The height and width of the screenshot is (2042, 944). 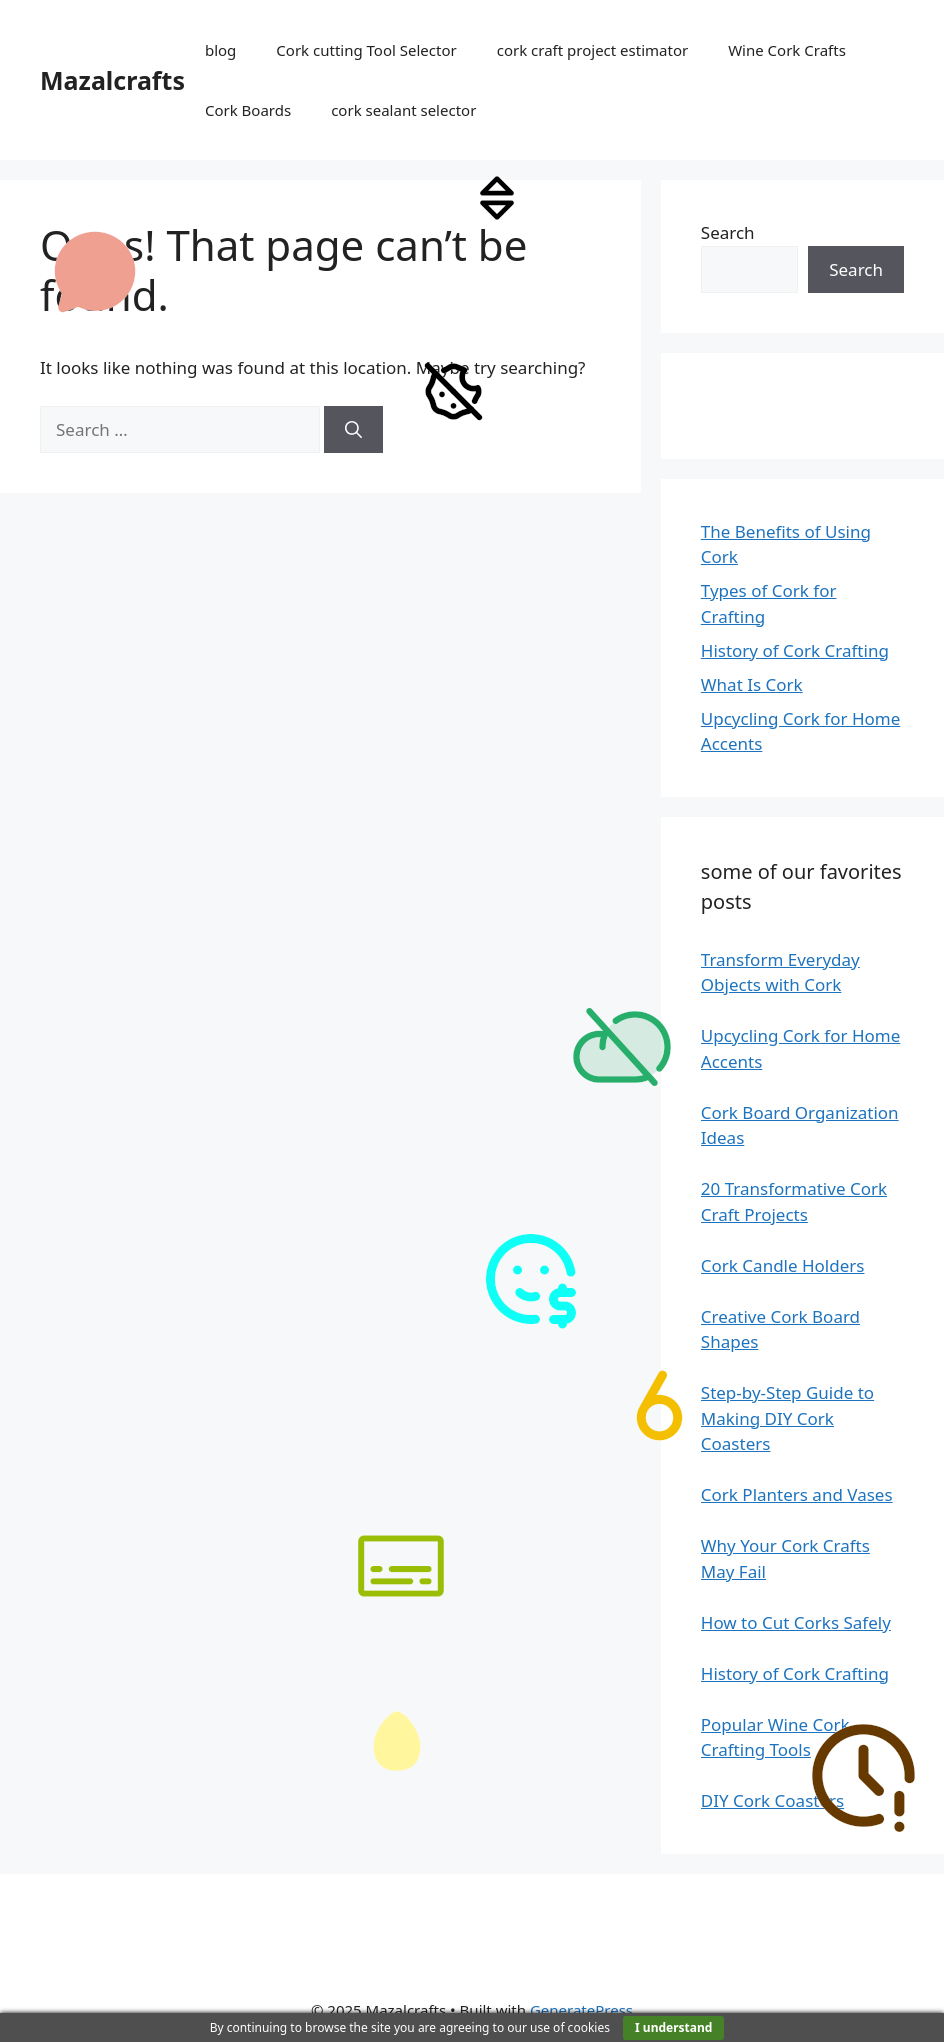 What do you see at coordinates (622, 1047) in the screenshot?
I see `cloud sync is disabled or unavailable` at bounding box center [622, 1047].